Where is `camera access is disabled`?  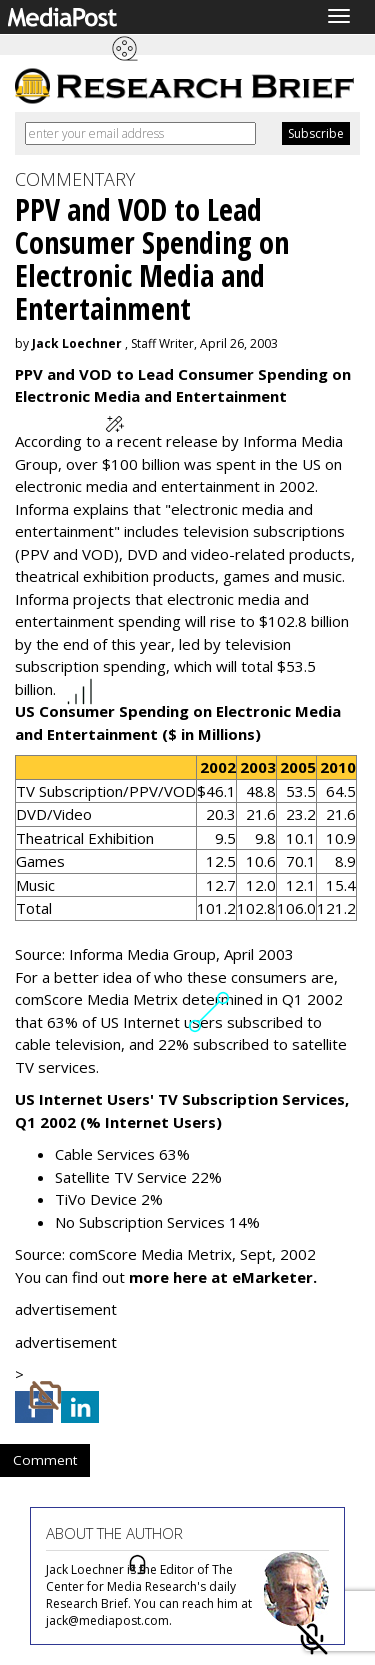 camera access is disabled is located at coordinates (45, 1395).